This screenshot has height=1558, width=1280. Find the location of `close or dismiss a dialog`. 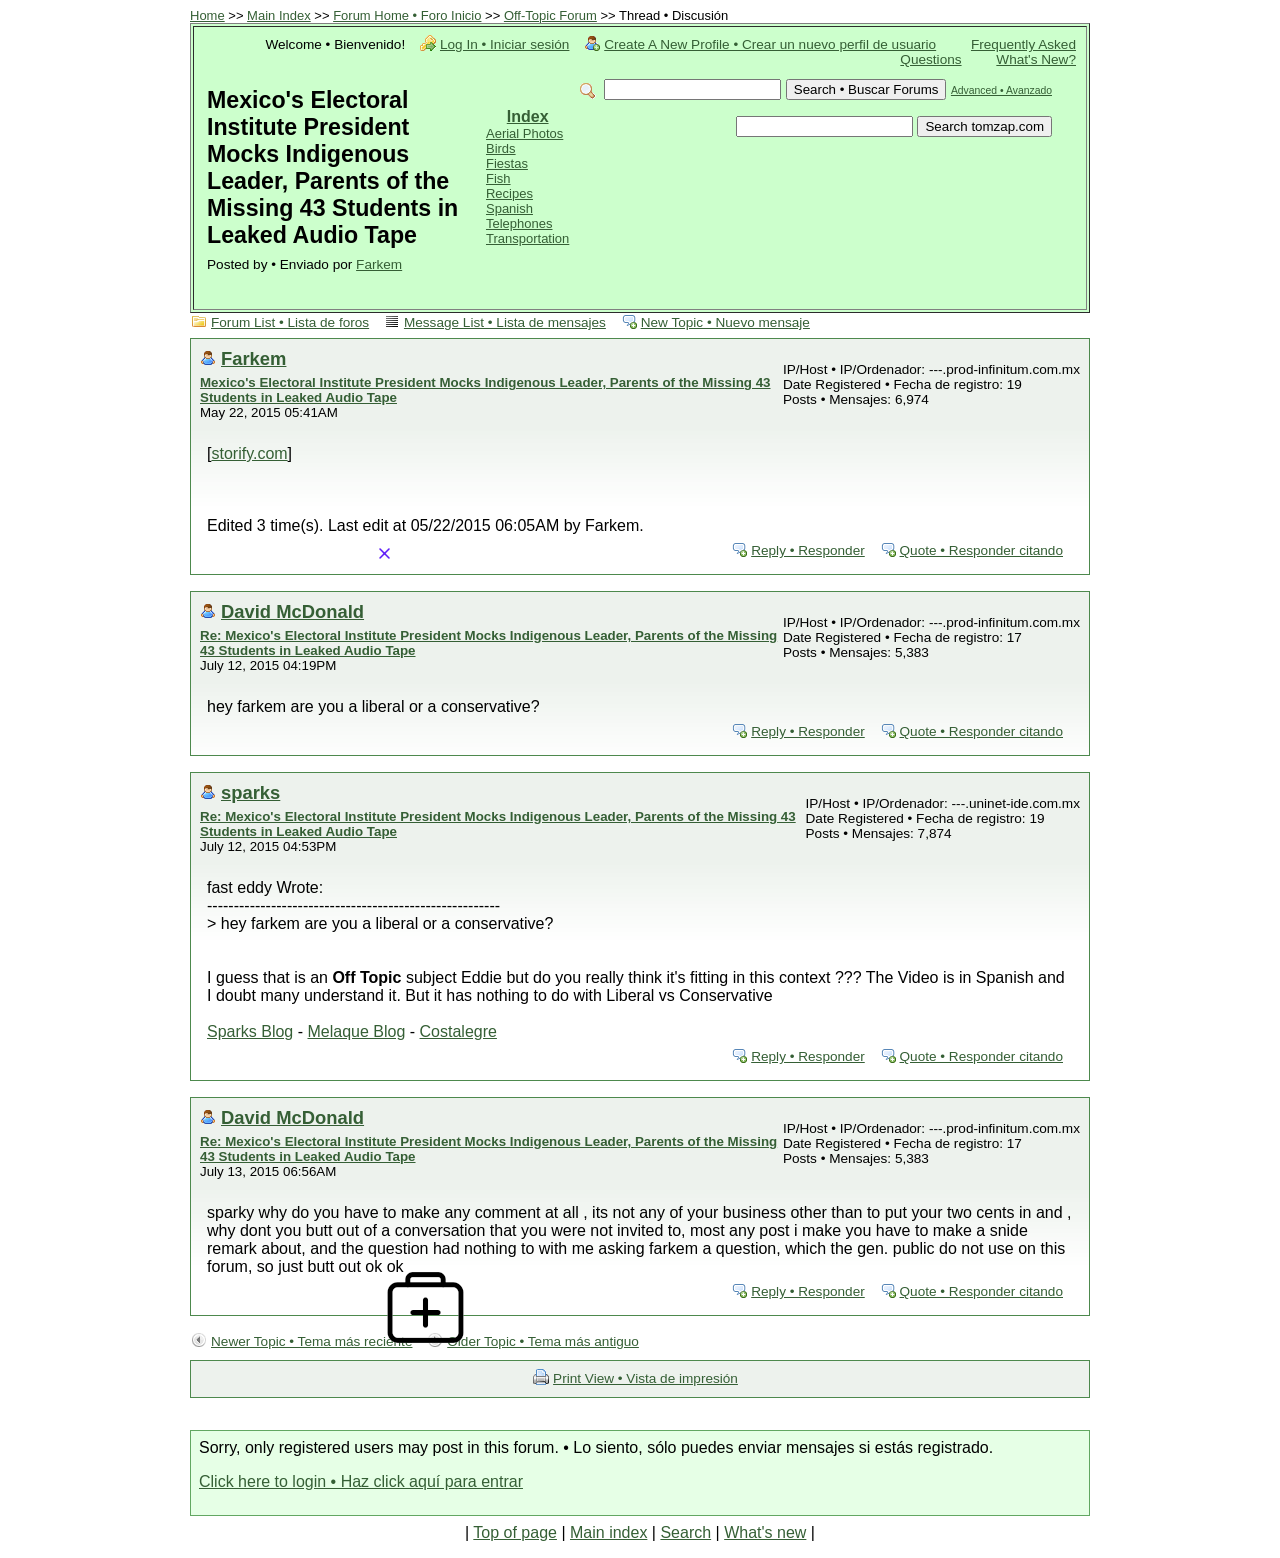

close or dismiss a dialog is located at coordinates (384, 553).